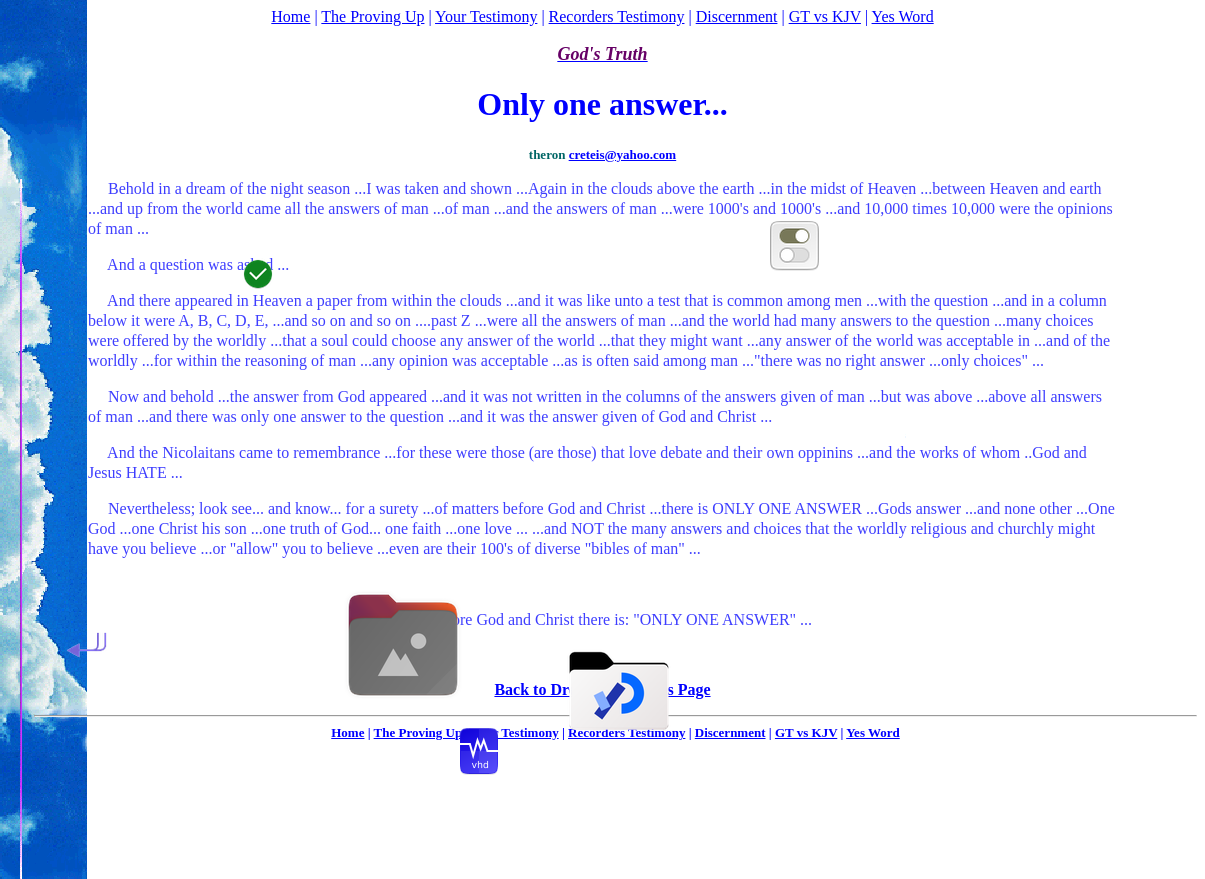  What do you see at coordinates (258, 274) in the screenshot?
I see `indicates file has been successfully synced` at bounding box center [258, 274].